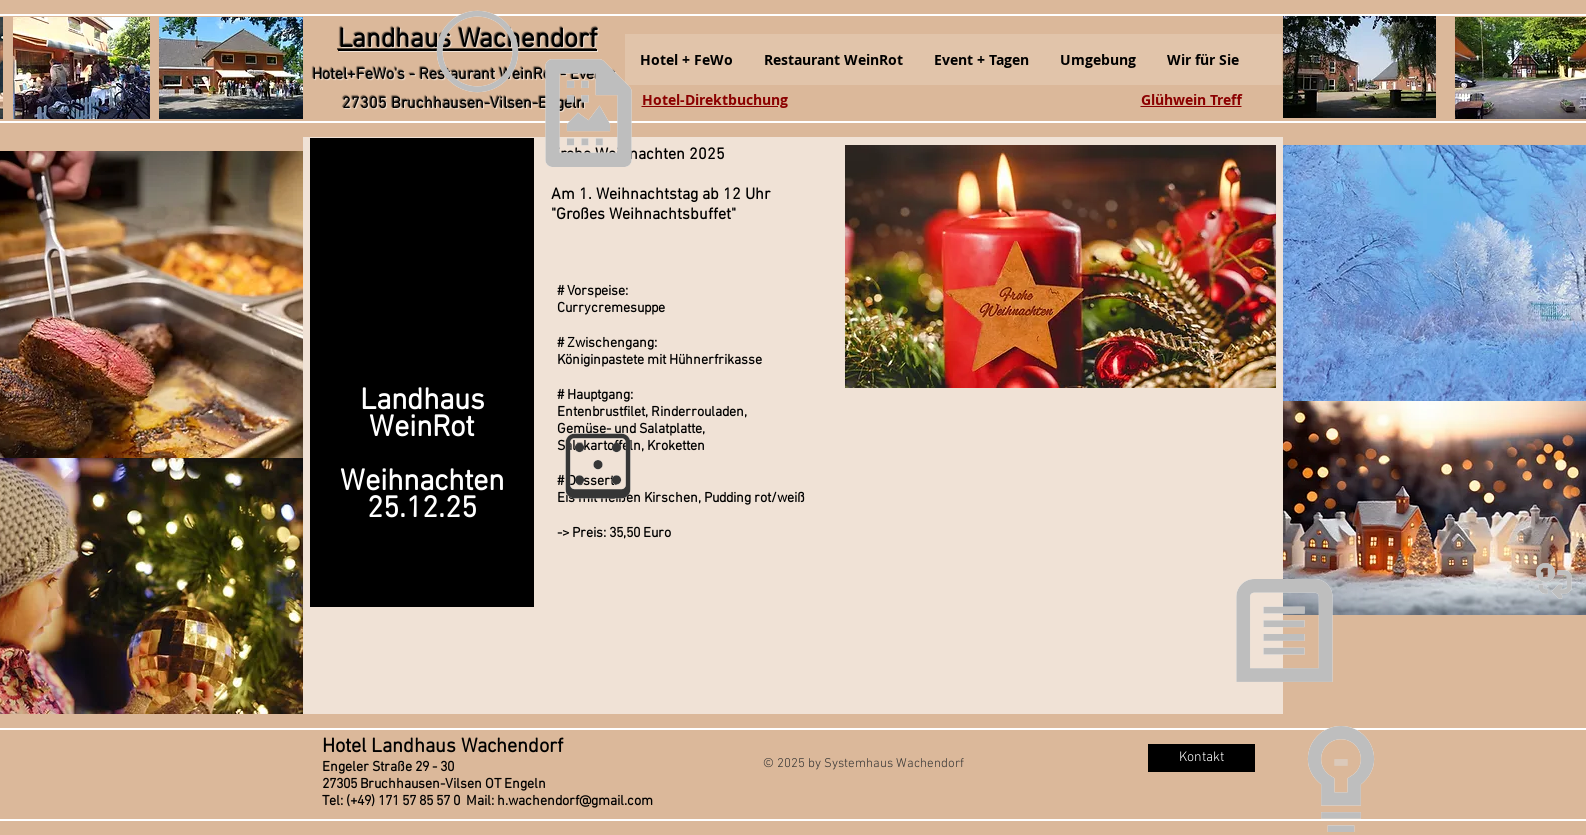  I want to click on unselected radio button option, so click(477, 51).